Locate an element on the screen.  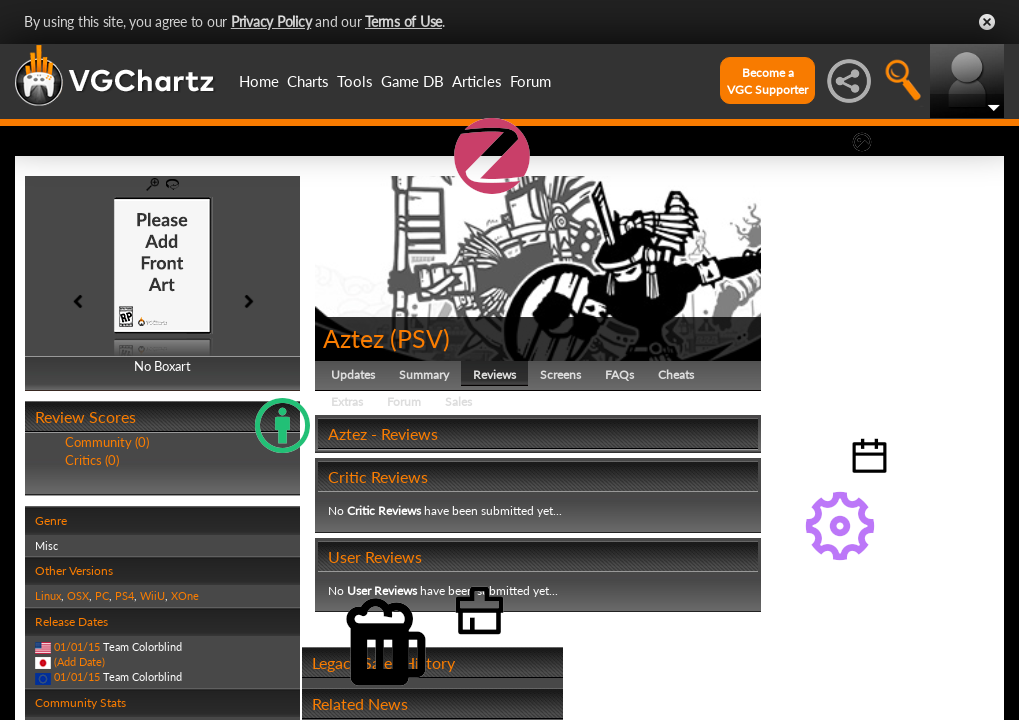
creative commons attribution license indicator is located at coordinates (282, 425).